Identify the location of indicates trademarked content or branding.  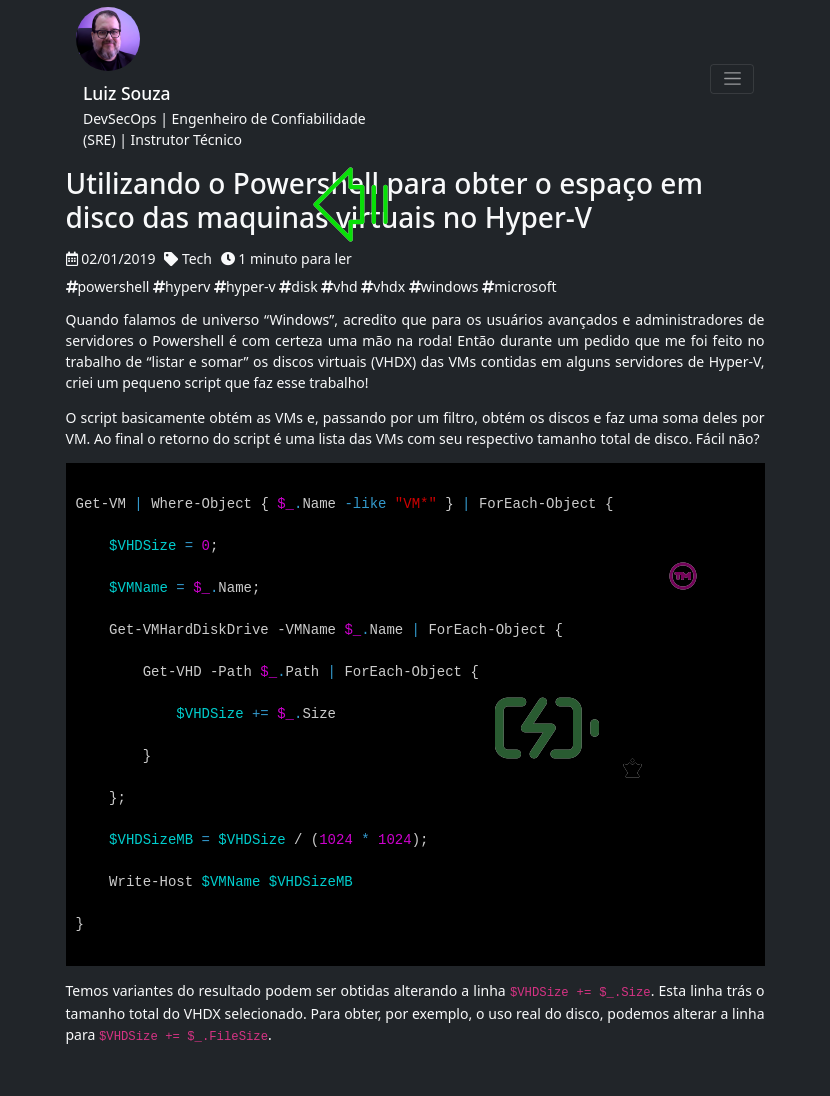
(683, 576).